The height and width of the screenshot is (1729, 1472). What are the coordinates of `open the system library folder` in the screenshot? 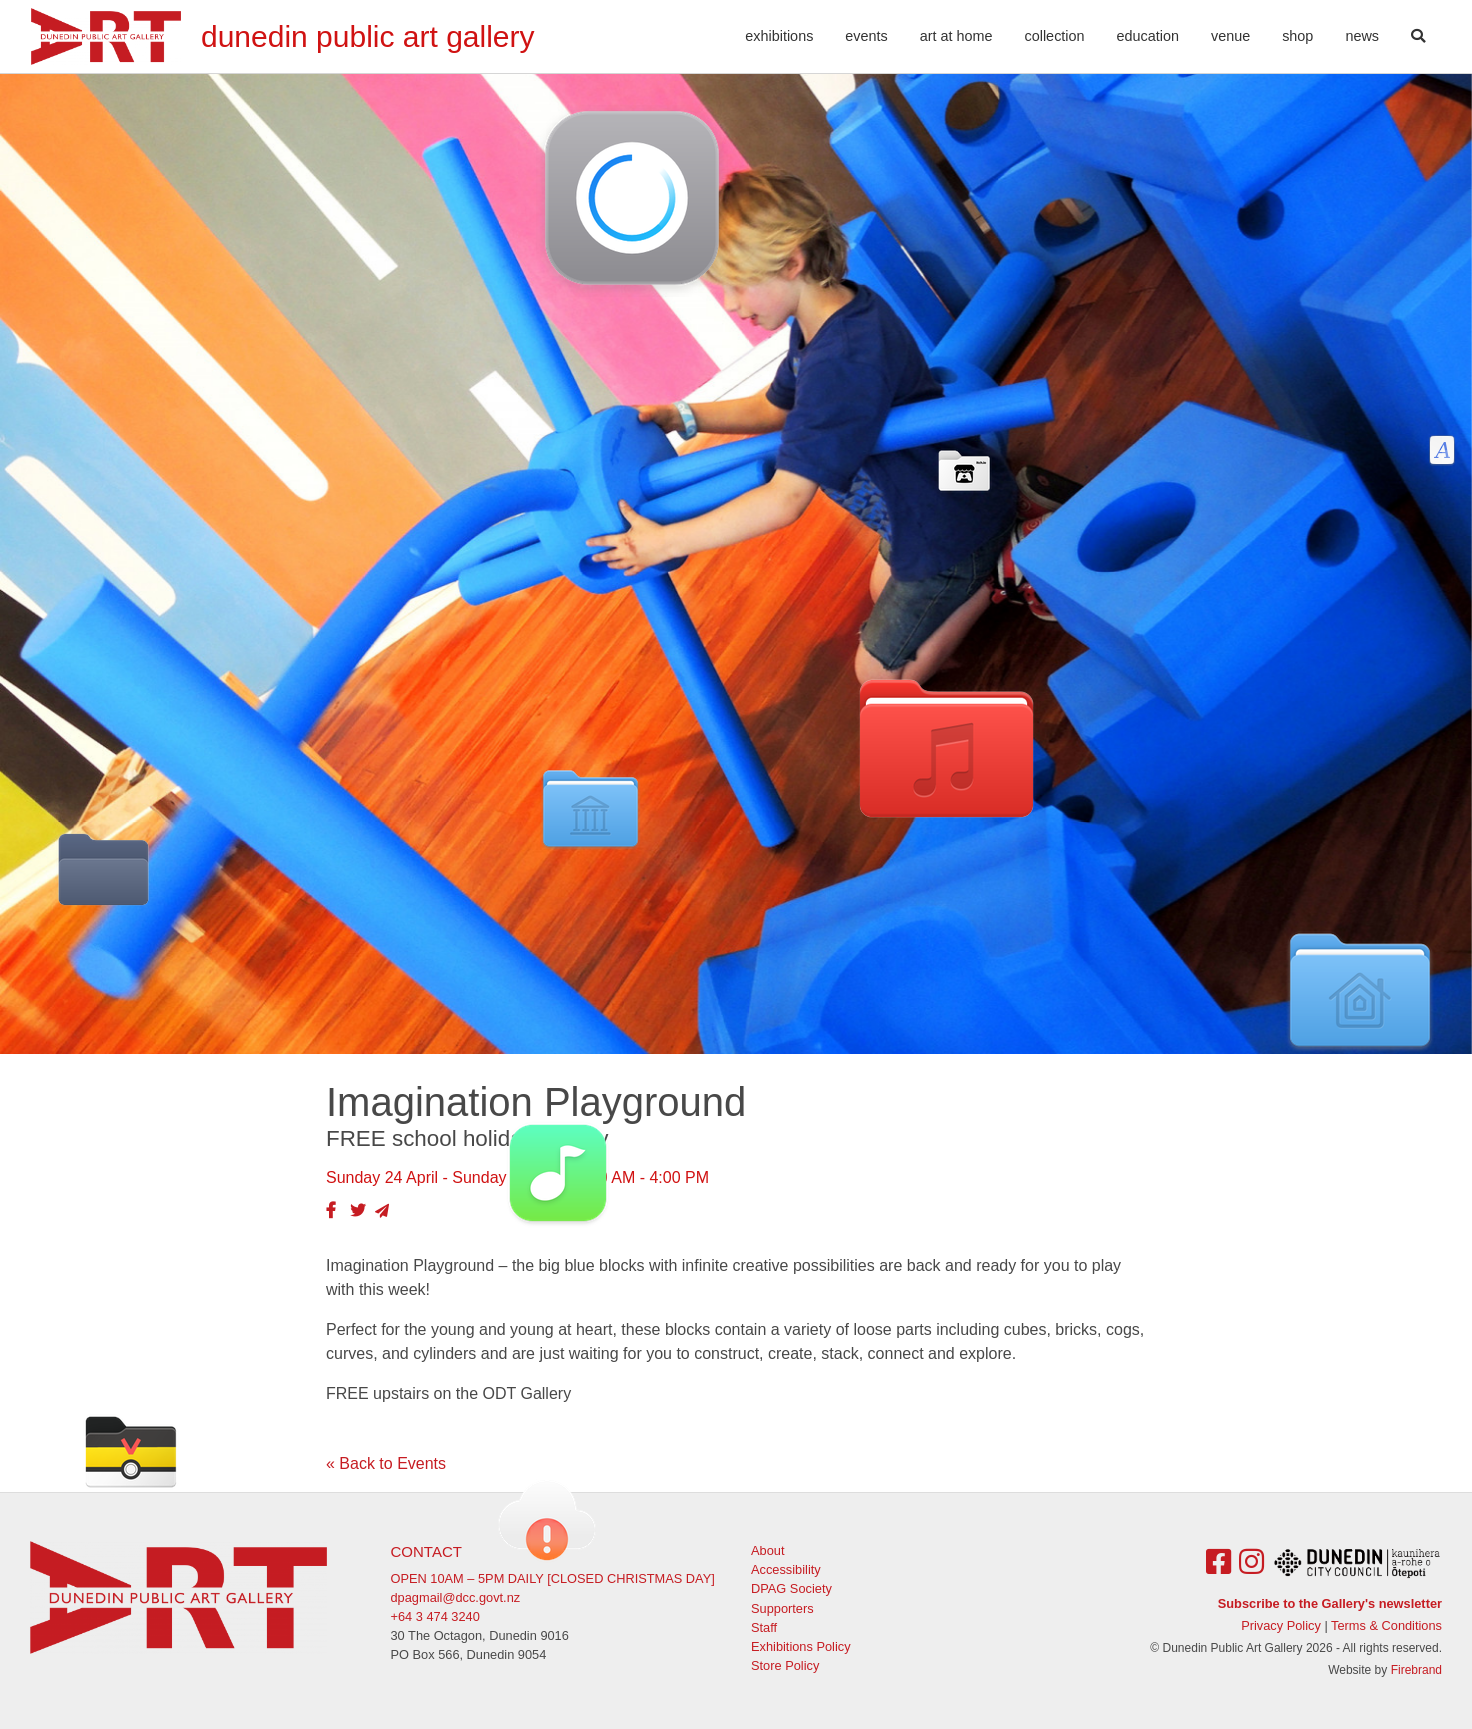 It's located at (590, 808).